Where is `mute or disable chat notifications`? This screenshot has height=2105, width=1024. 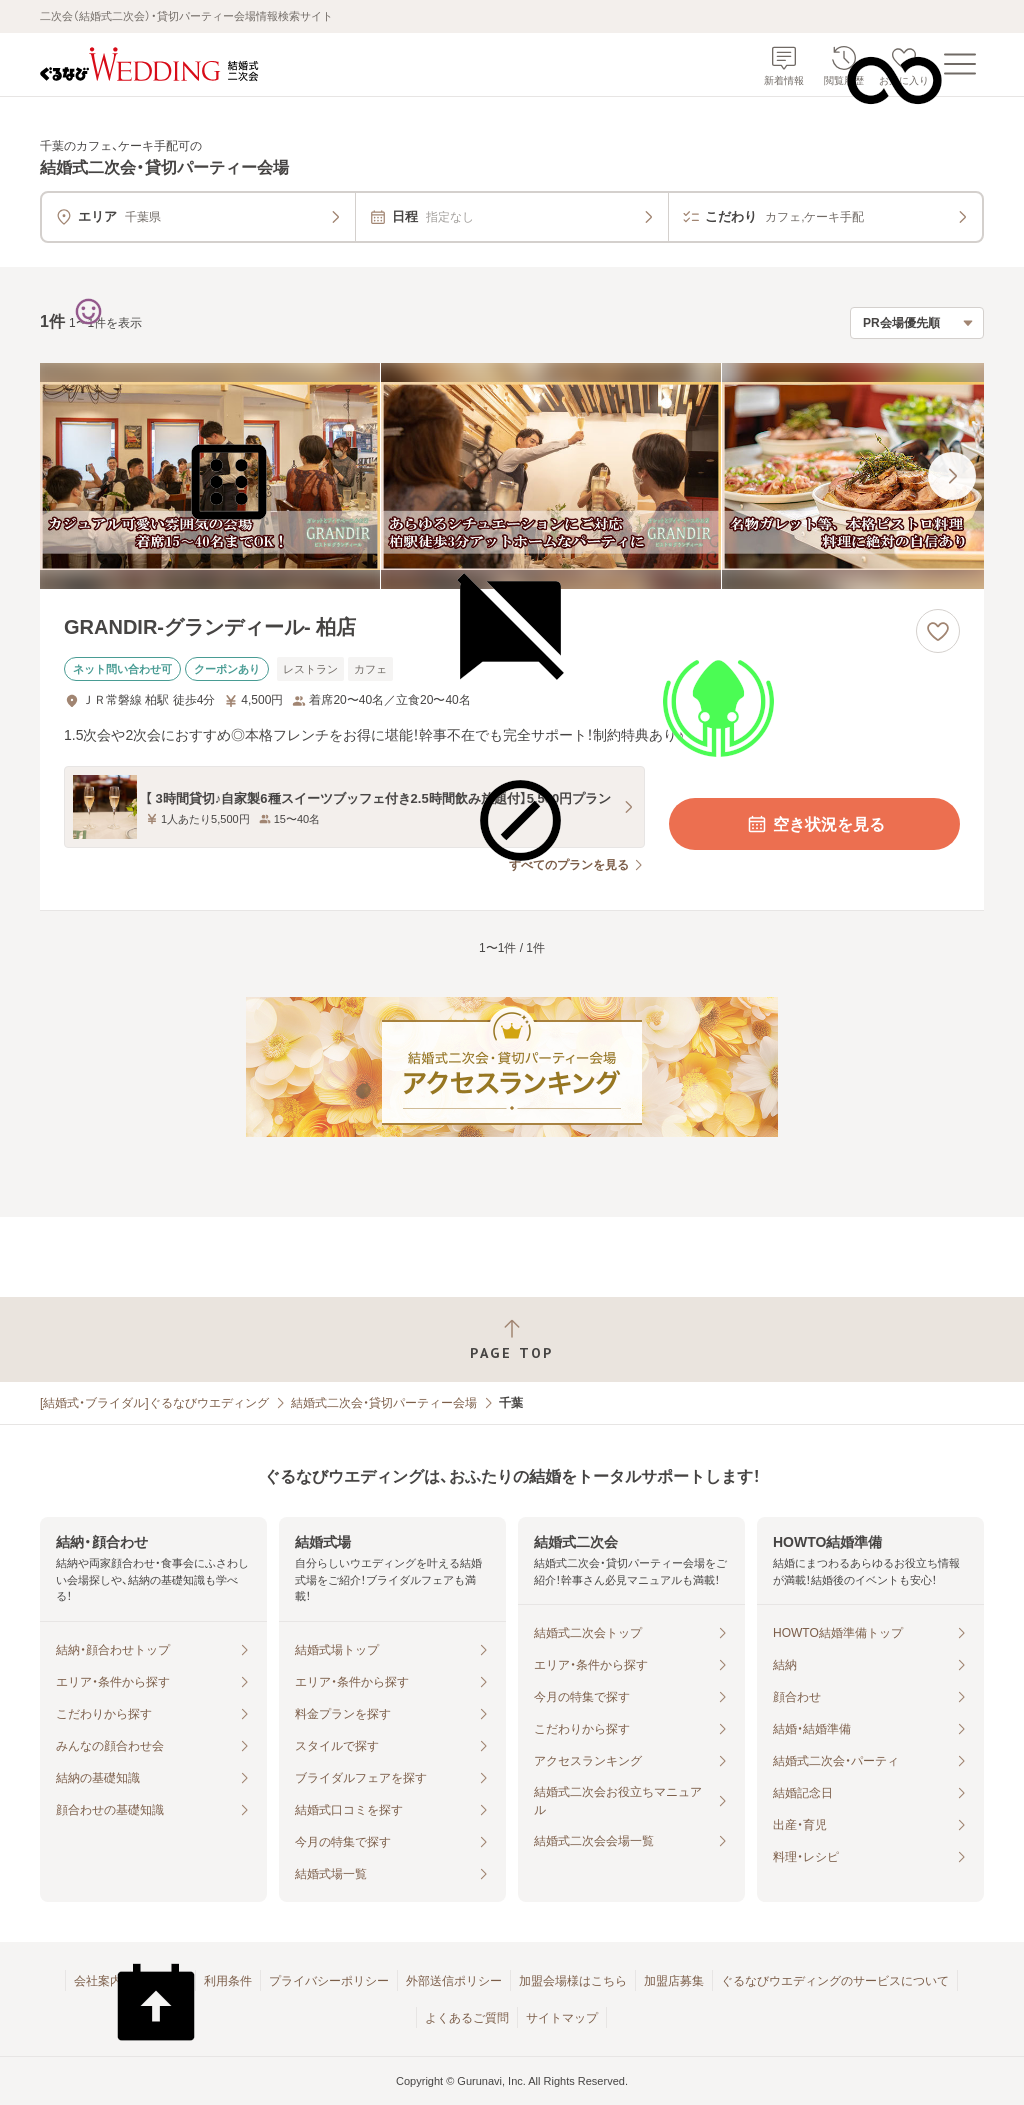 mute or disable chat notifications is located at coordinates (510, 626).